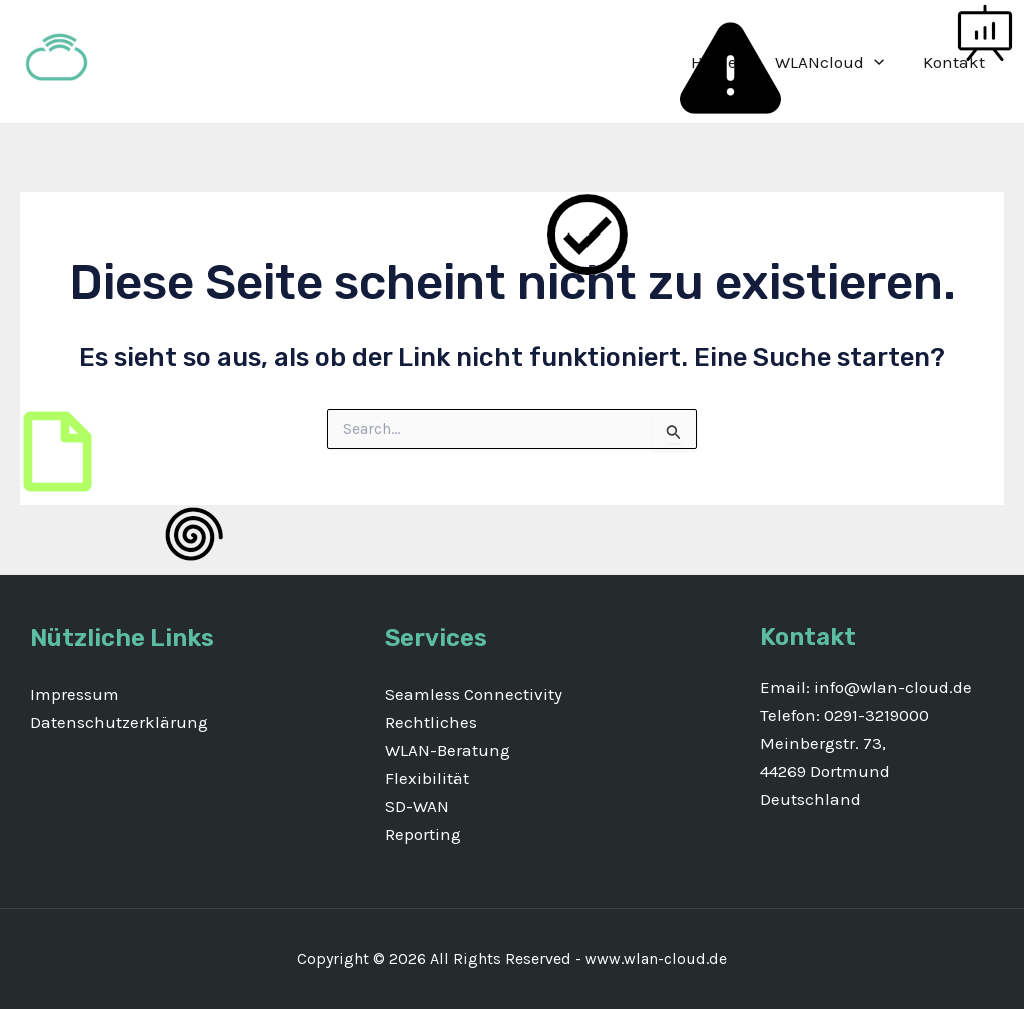 Image resolution: width=1024 pixels, height=1009 pixels. I want to click on indicates a completed or successful action, so click(587, 234).